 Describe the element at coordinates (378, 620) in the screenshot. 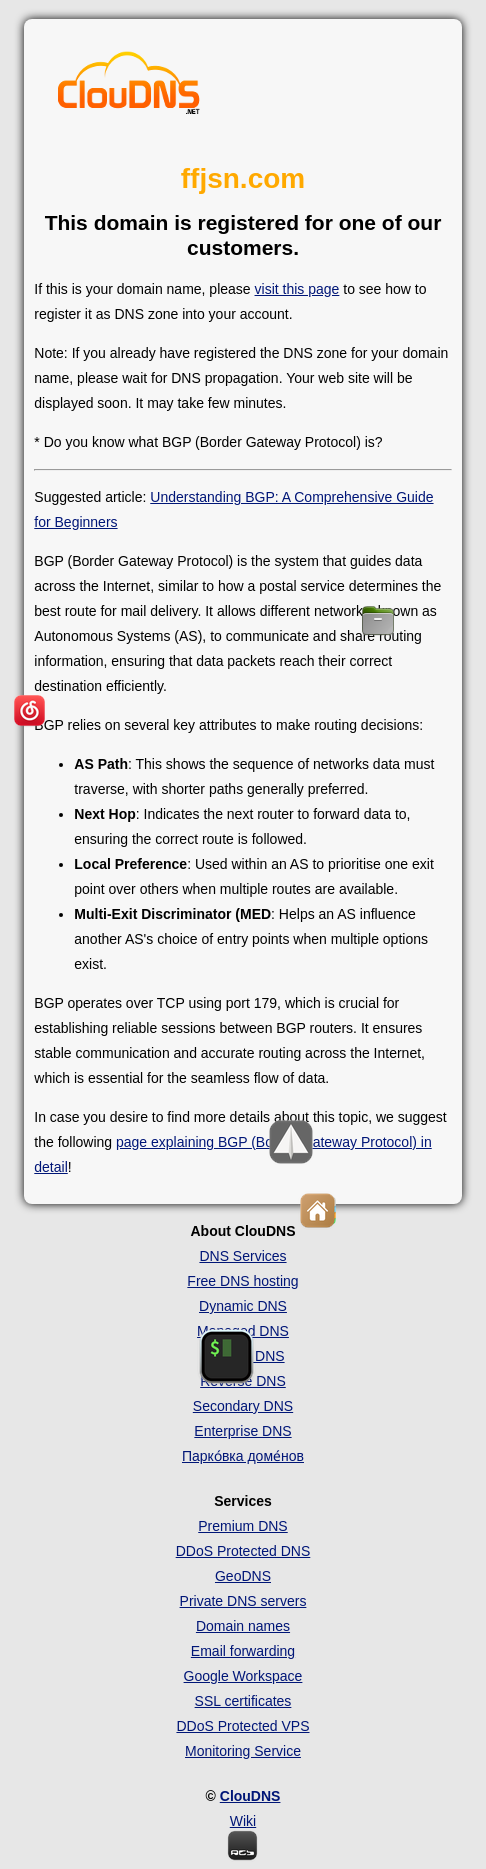

I see `open the file manager` at that location.